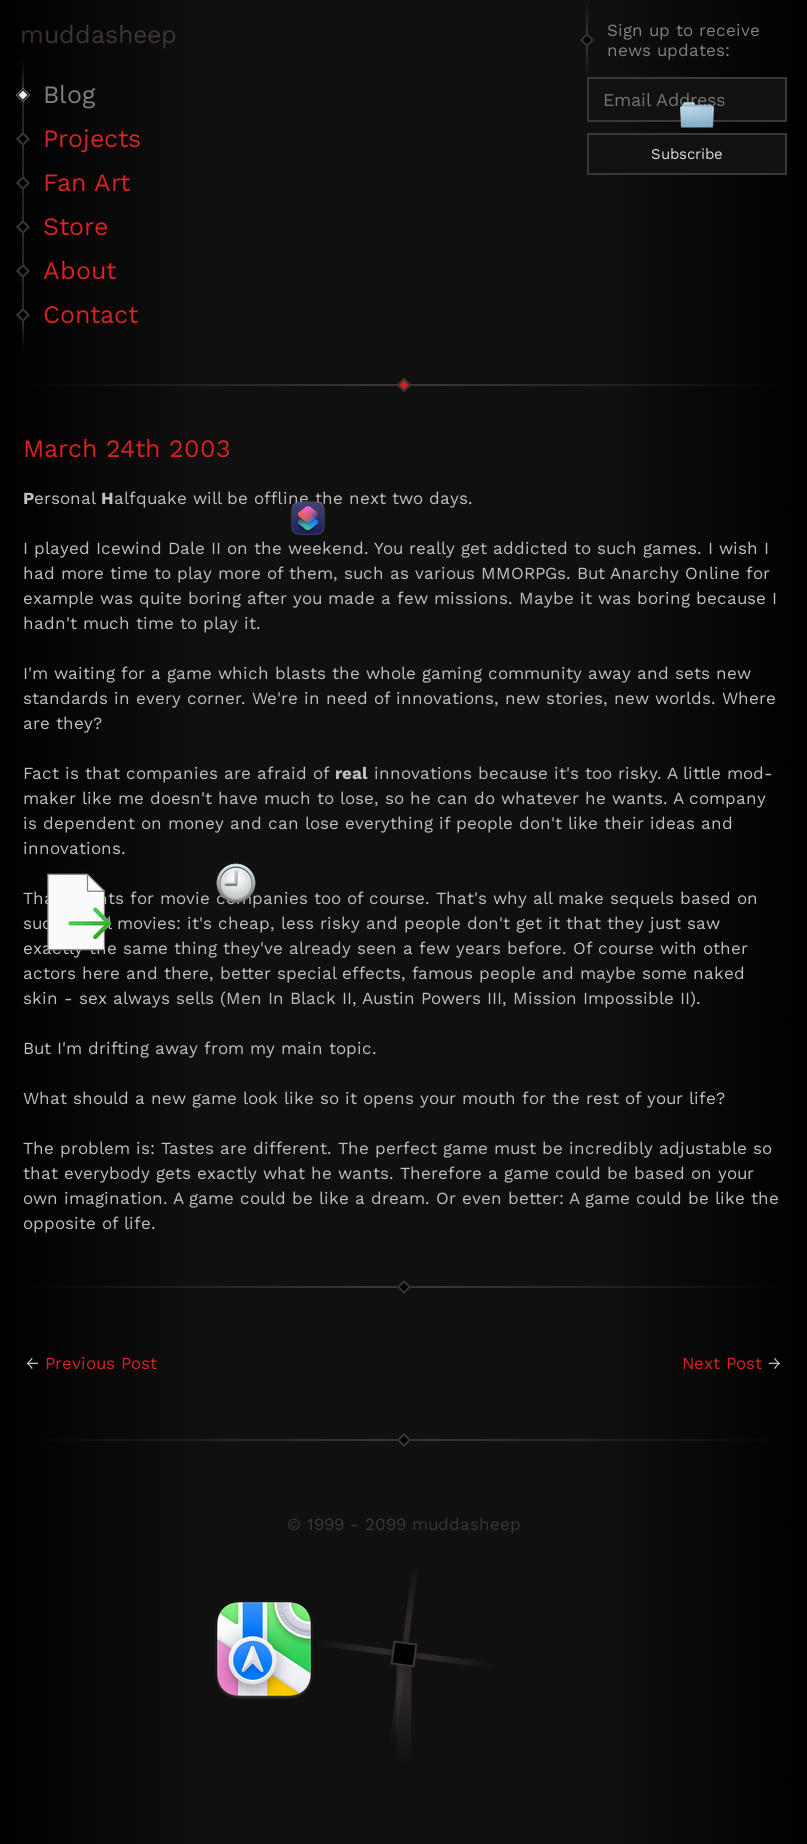 This screenshot has height=1844, width=807. Describe the element at coordinates (697, 115) in the screenshot. I see `organize media files in a catalog folder` at that location.